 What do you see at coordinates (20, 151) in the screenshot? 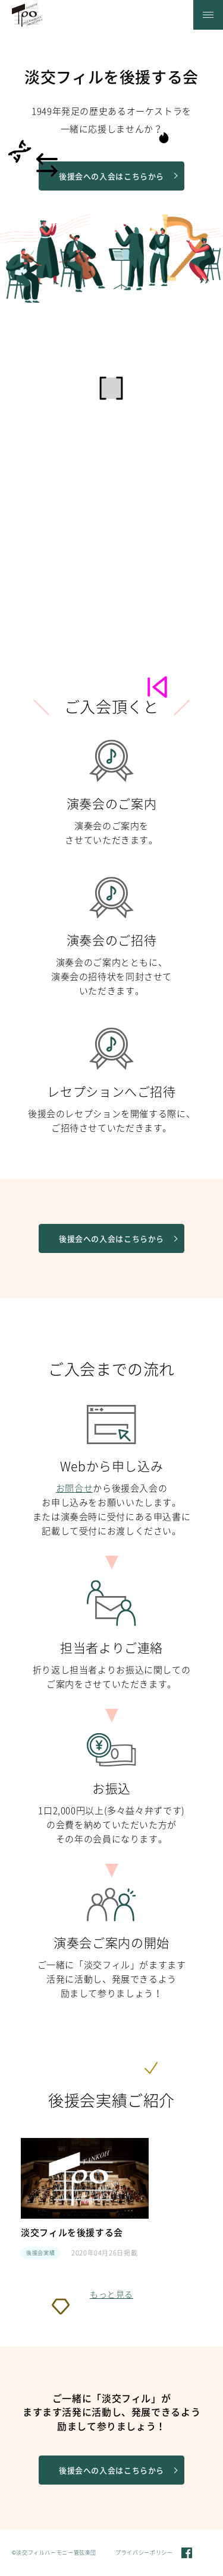
I see `access genetic or DNA-related information` at bounding box center [20, 151].